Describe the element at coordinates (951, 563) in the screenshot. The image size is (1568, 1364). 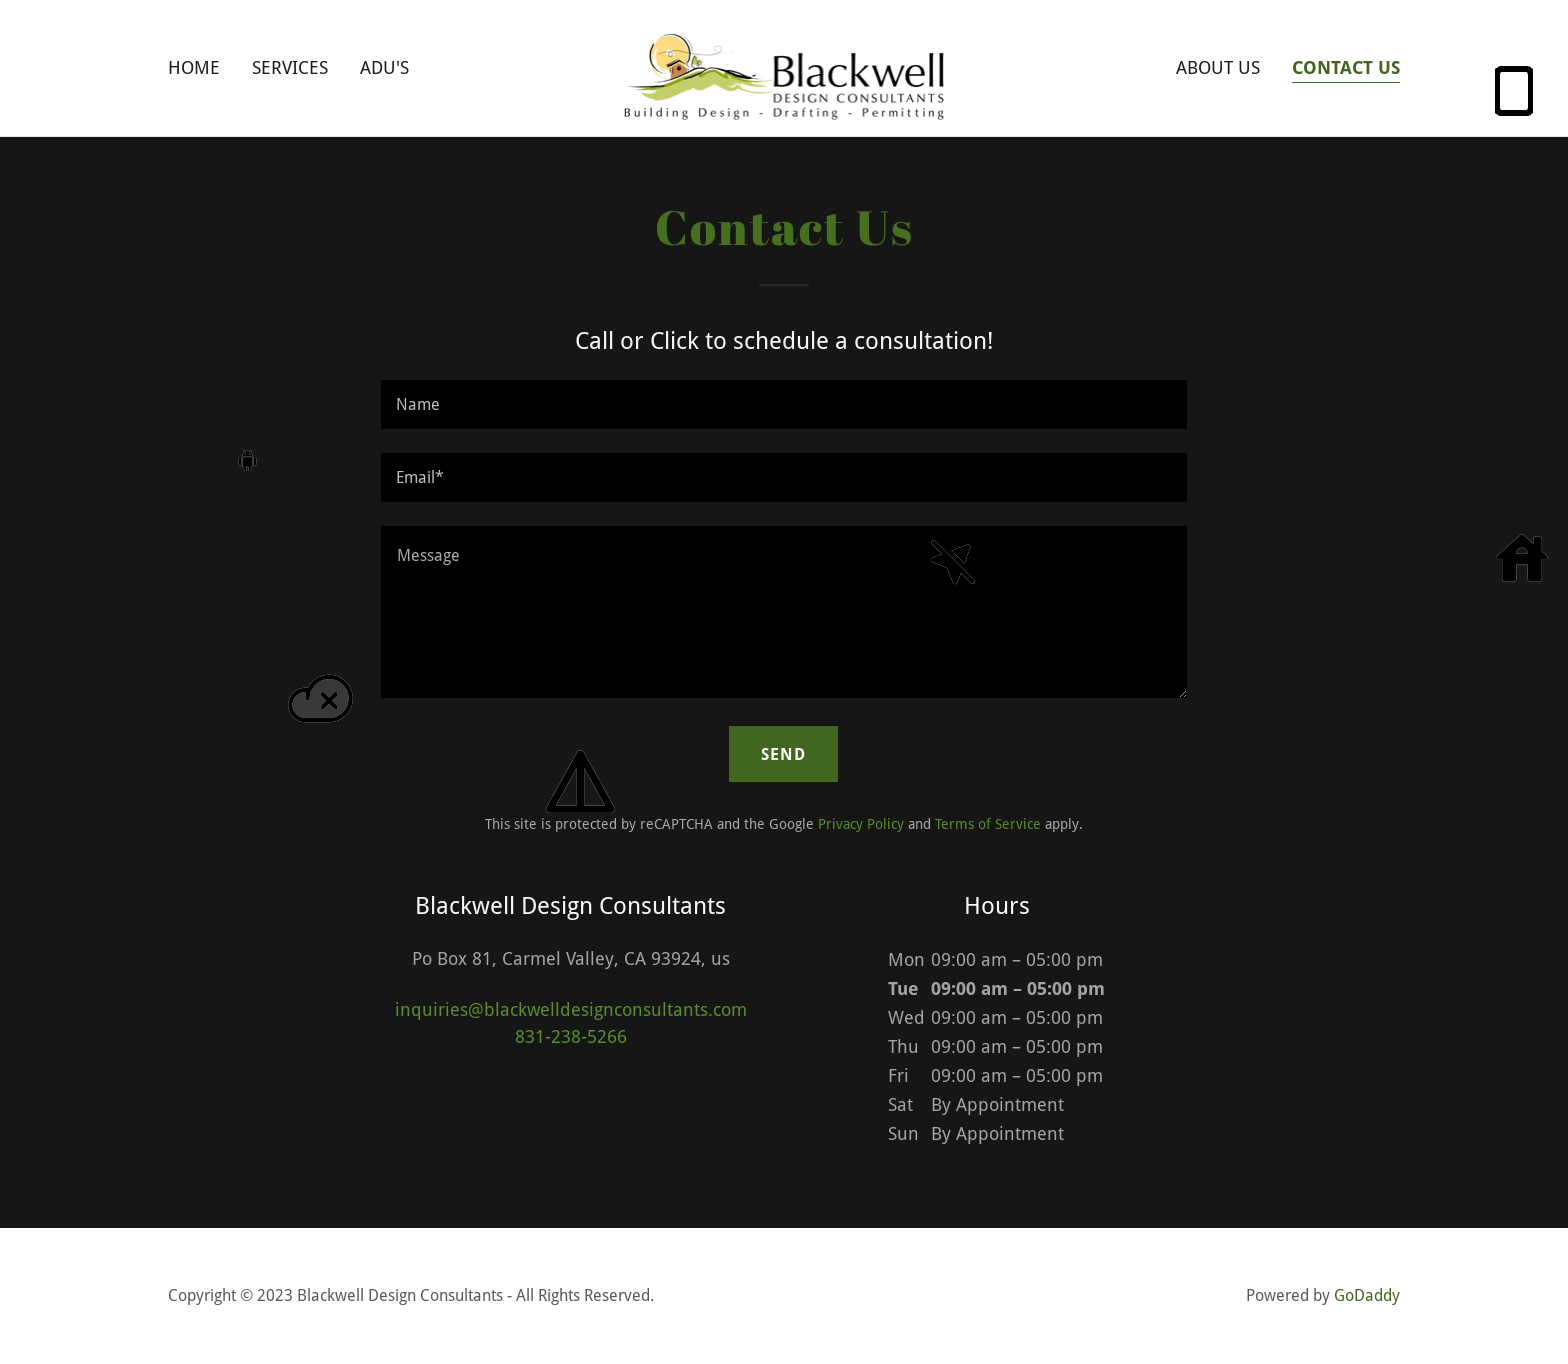
I see `location sharing is currently disabled` at that location.